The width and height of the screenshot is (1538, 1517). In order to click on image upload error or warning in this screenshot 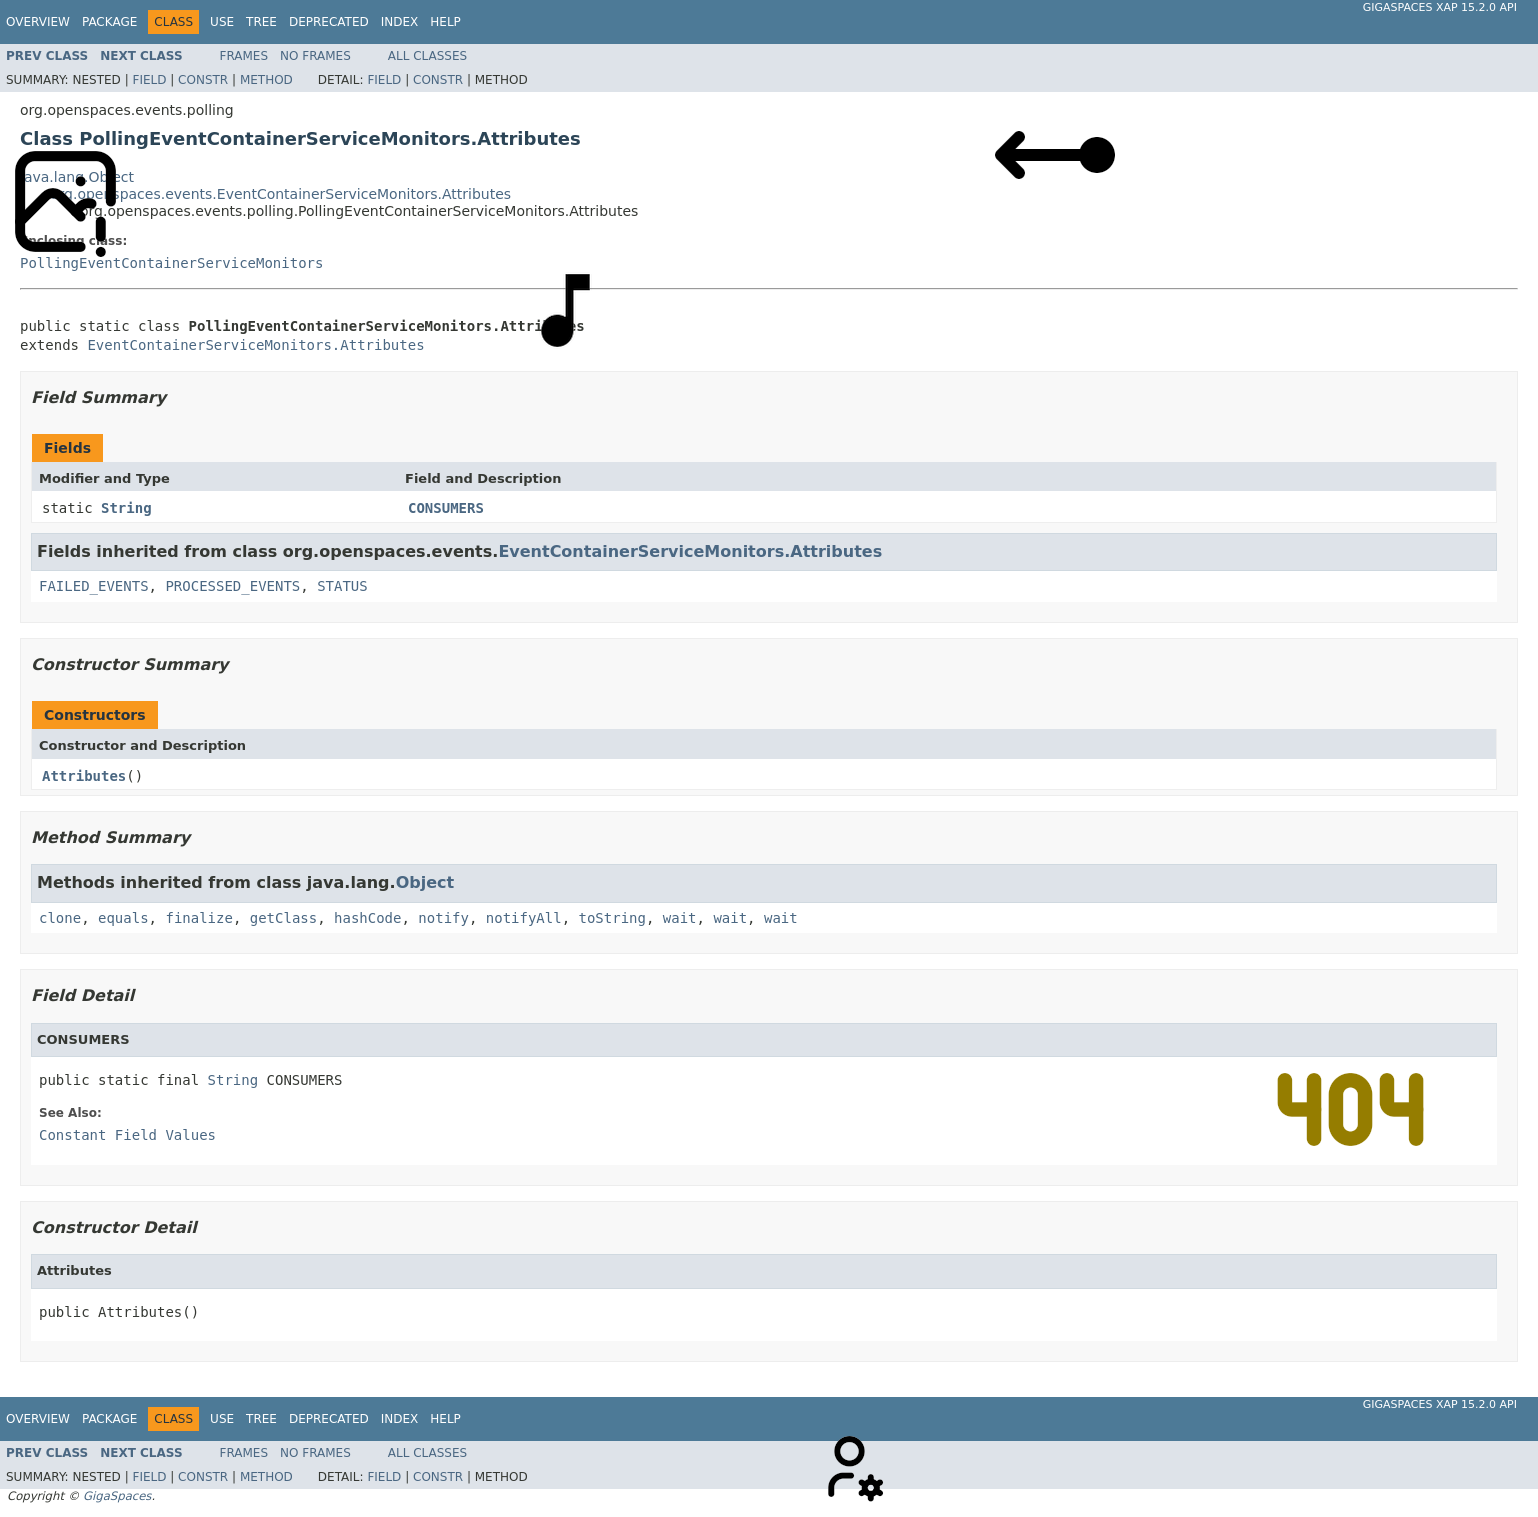, I will do `click(65, 201)`.